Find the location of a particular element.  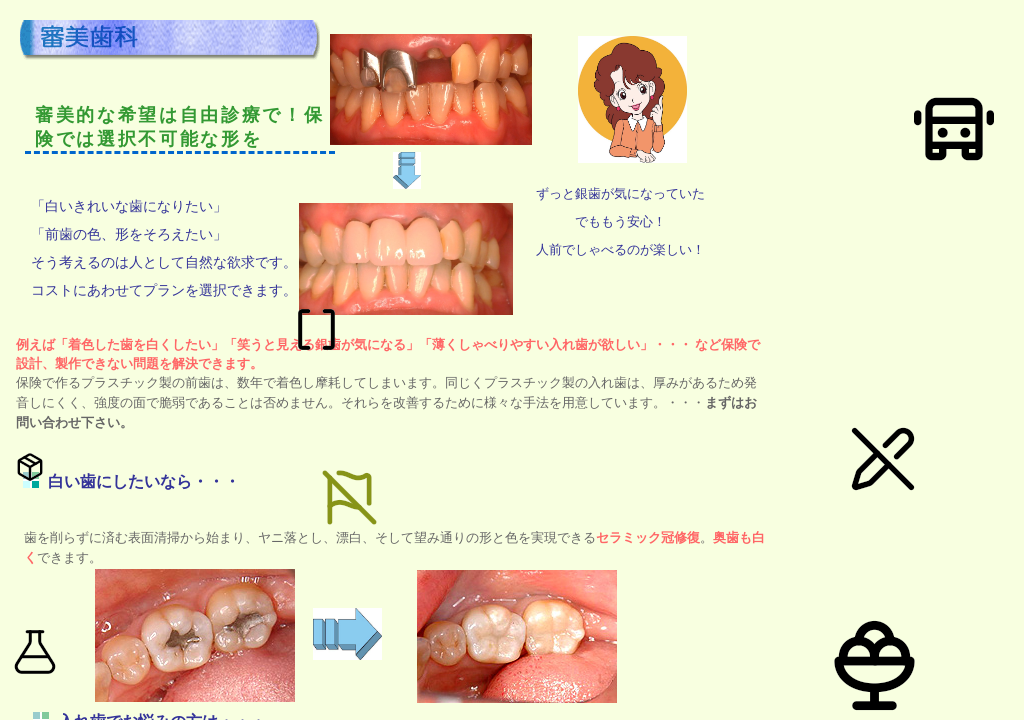

view package or shipment details is located at coordinates (30, 467).